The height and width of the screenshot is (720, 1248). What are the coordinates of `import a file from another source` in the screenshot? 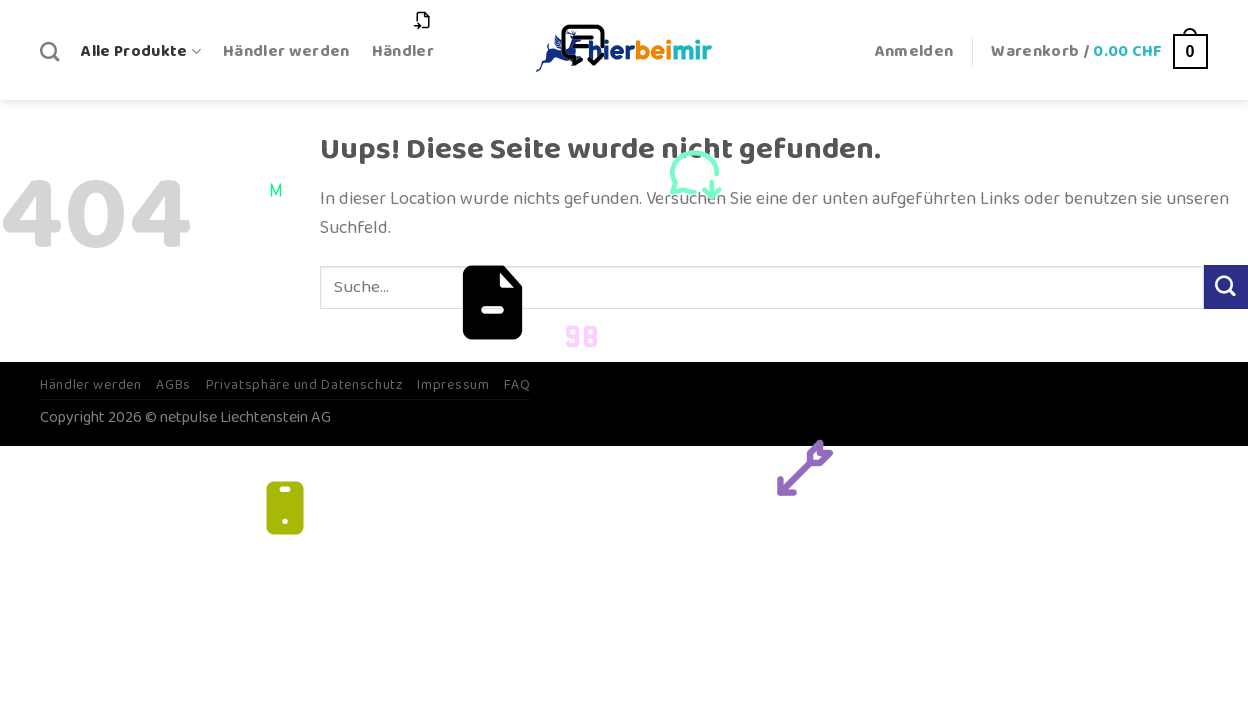 It's located at (423, 20).